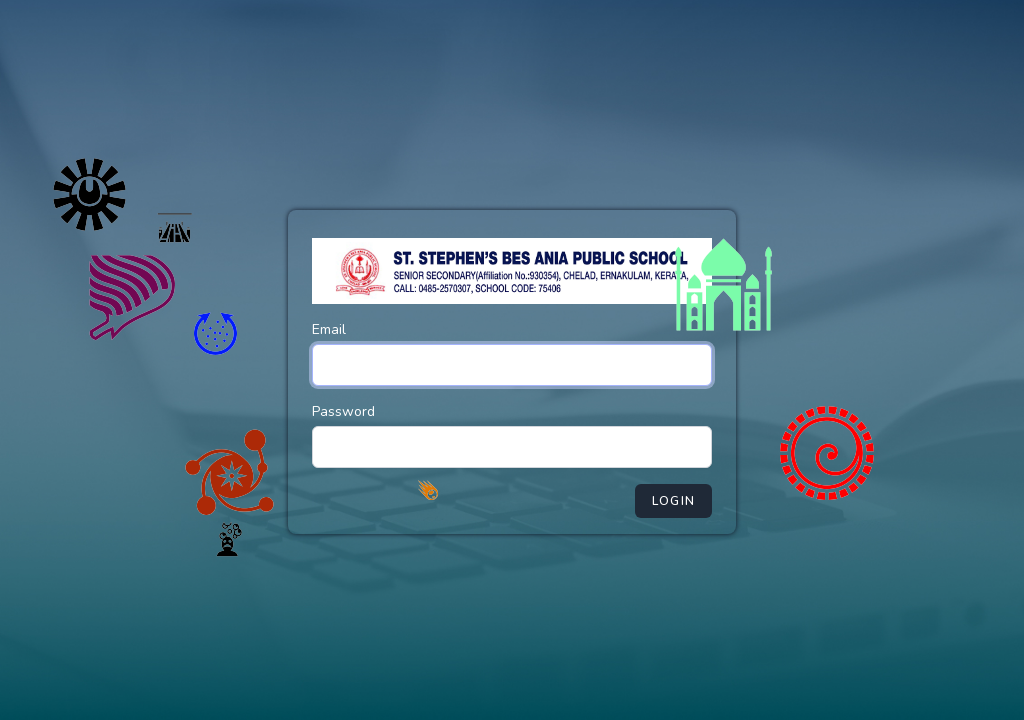 Image resolution: width=1024 pixels, height=720 pixels. Describe the element at coordinates (428, 490) in the screenshot. I see `indicates a falling or dropping game element` at that location.